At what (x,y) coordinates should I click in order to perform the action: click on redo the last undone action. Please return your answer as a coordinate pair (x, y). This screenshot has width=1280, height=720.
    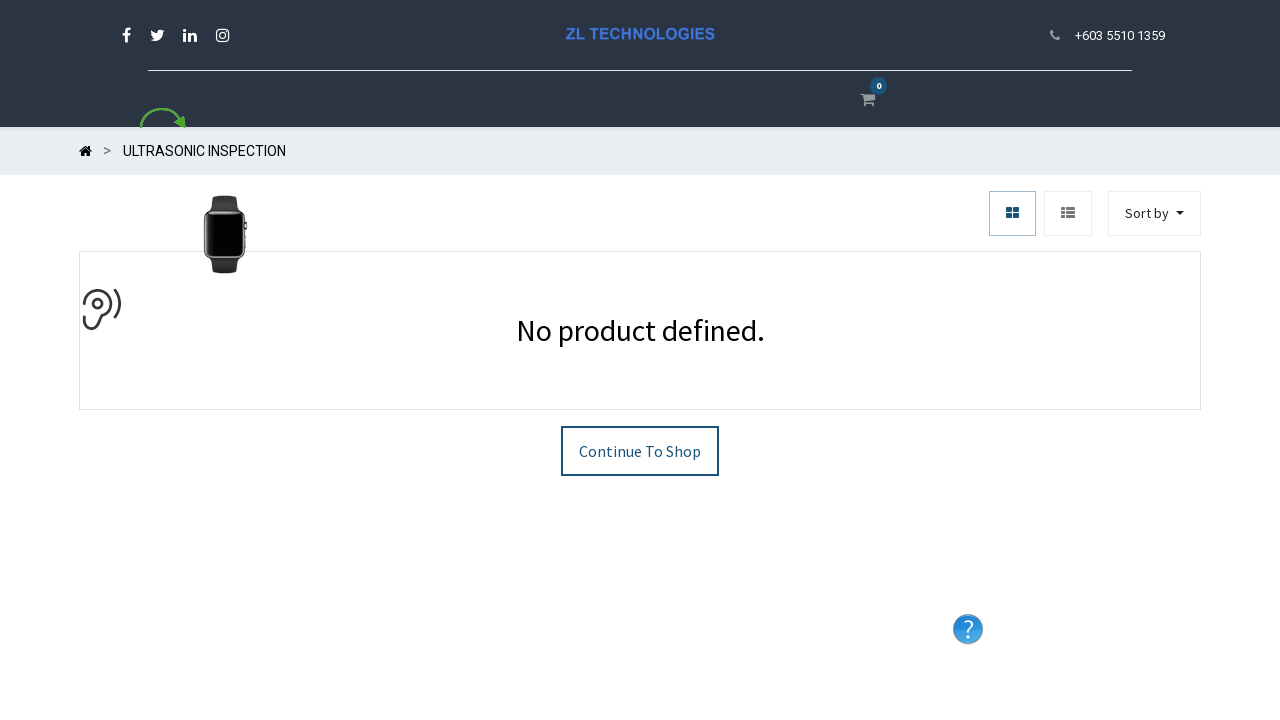
    Looking at the image, I should click on (163, 118).